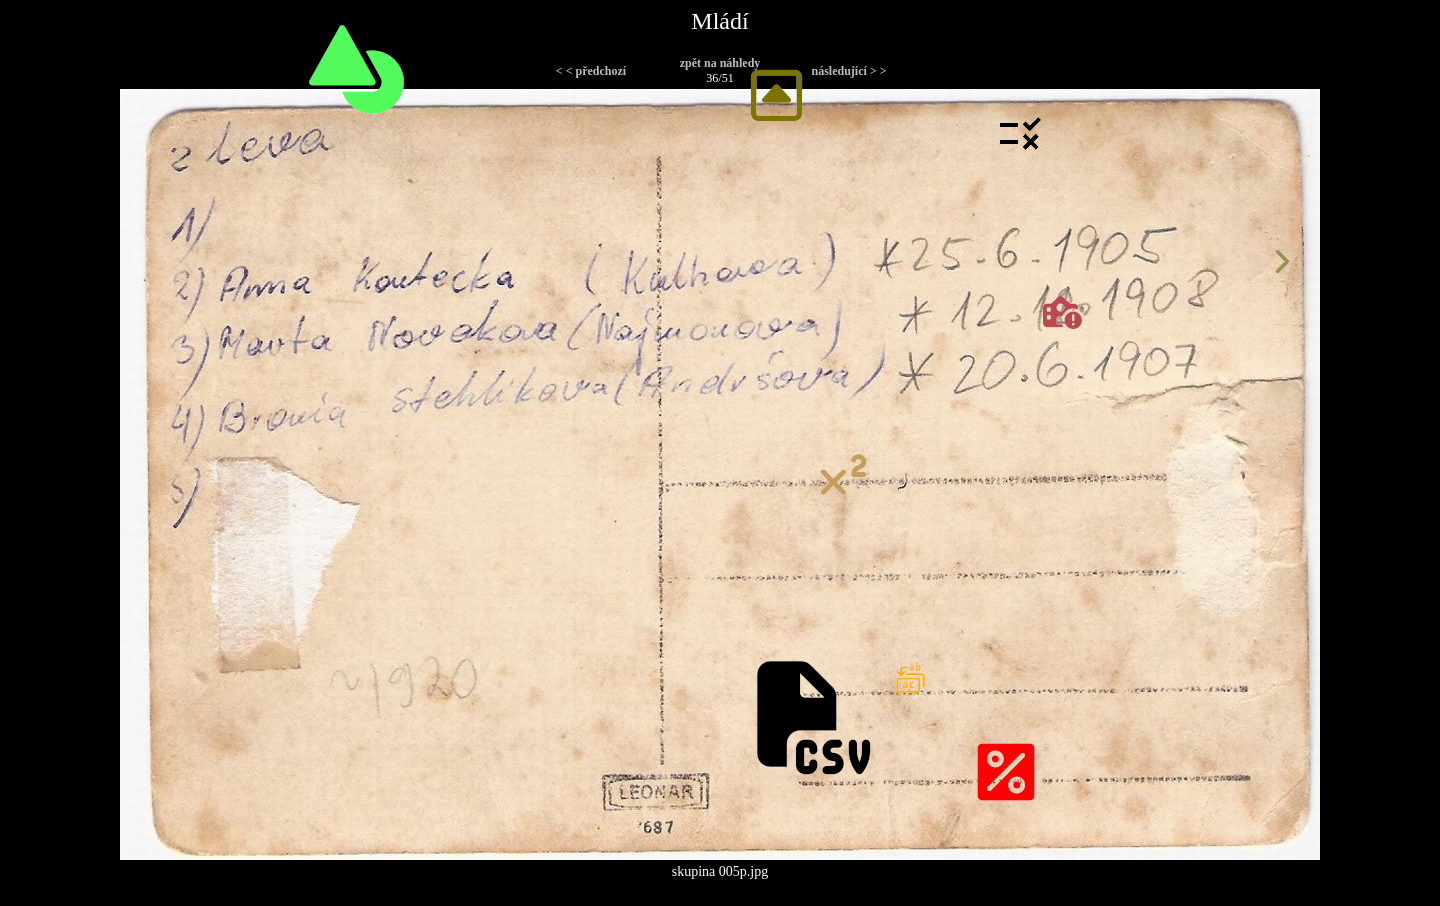 Image resolution: width=1440 pixels, height=906 pixels. Describe the element at coordinates (1062, 311) in the screenshot. I see `school alert or warning notification` at that location.